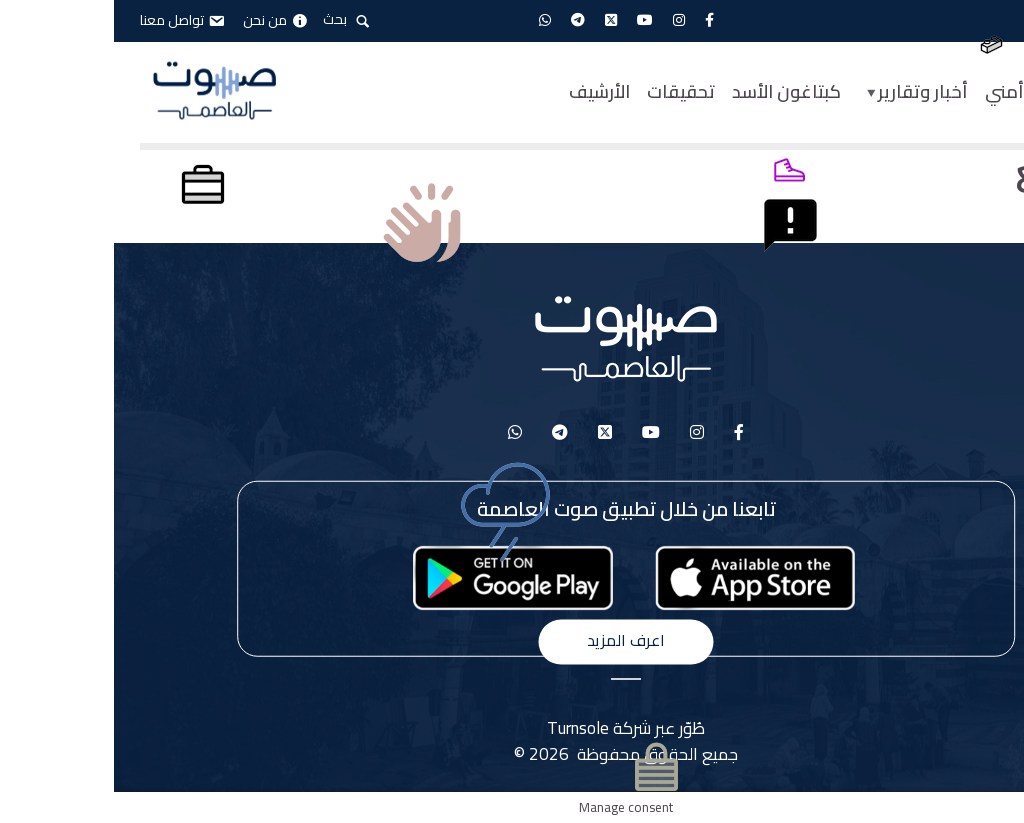  Describe the element at coordinates (203, 186) in the screenshot. I see `access work documents or business tools` at that location.